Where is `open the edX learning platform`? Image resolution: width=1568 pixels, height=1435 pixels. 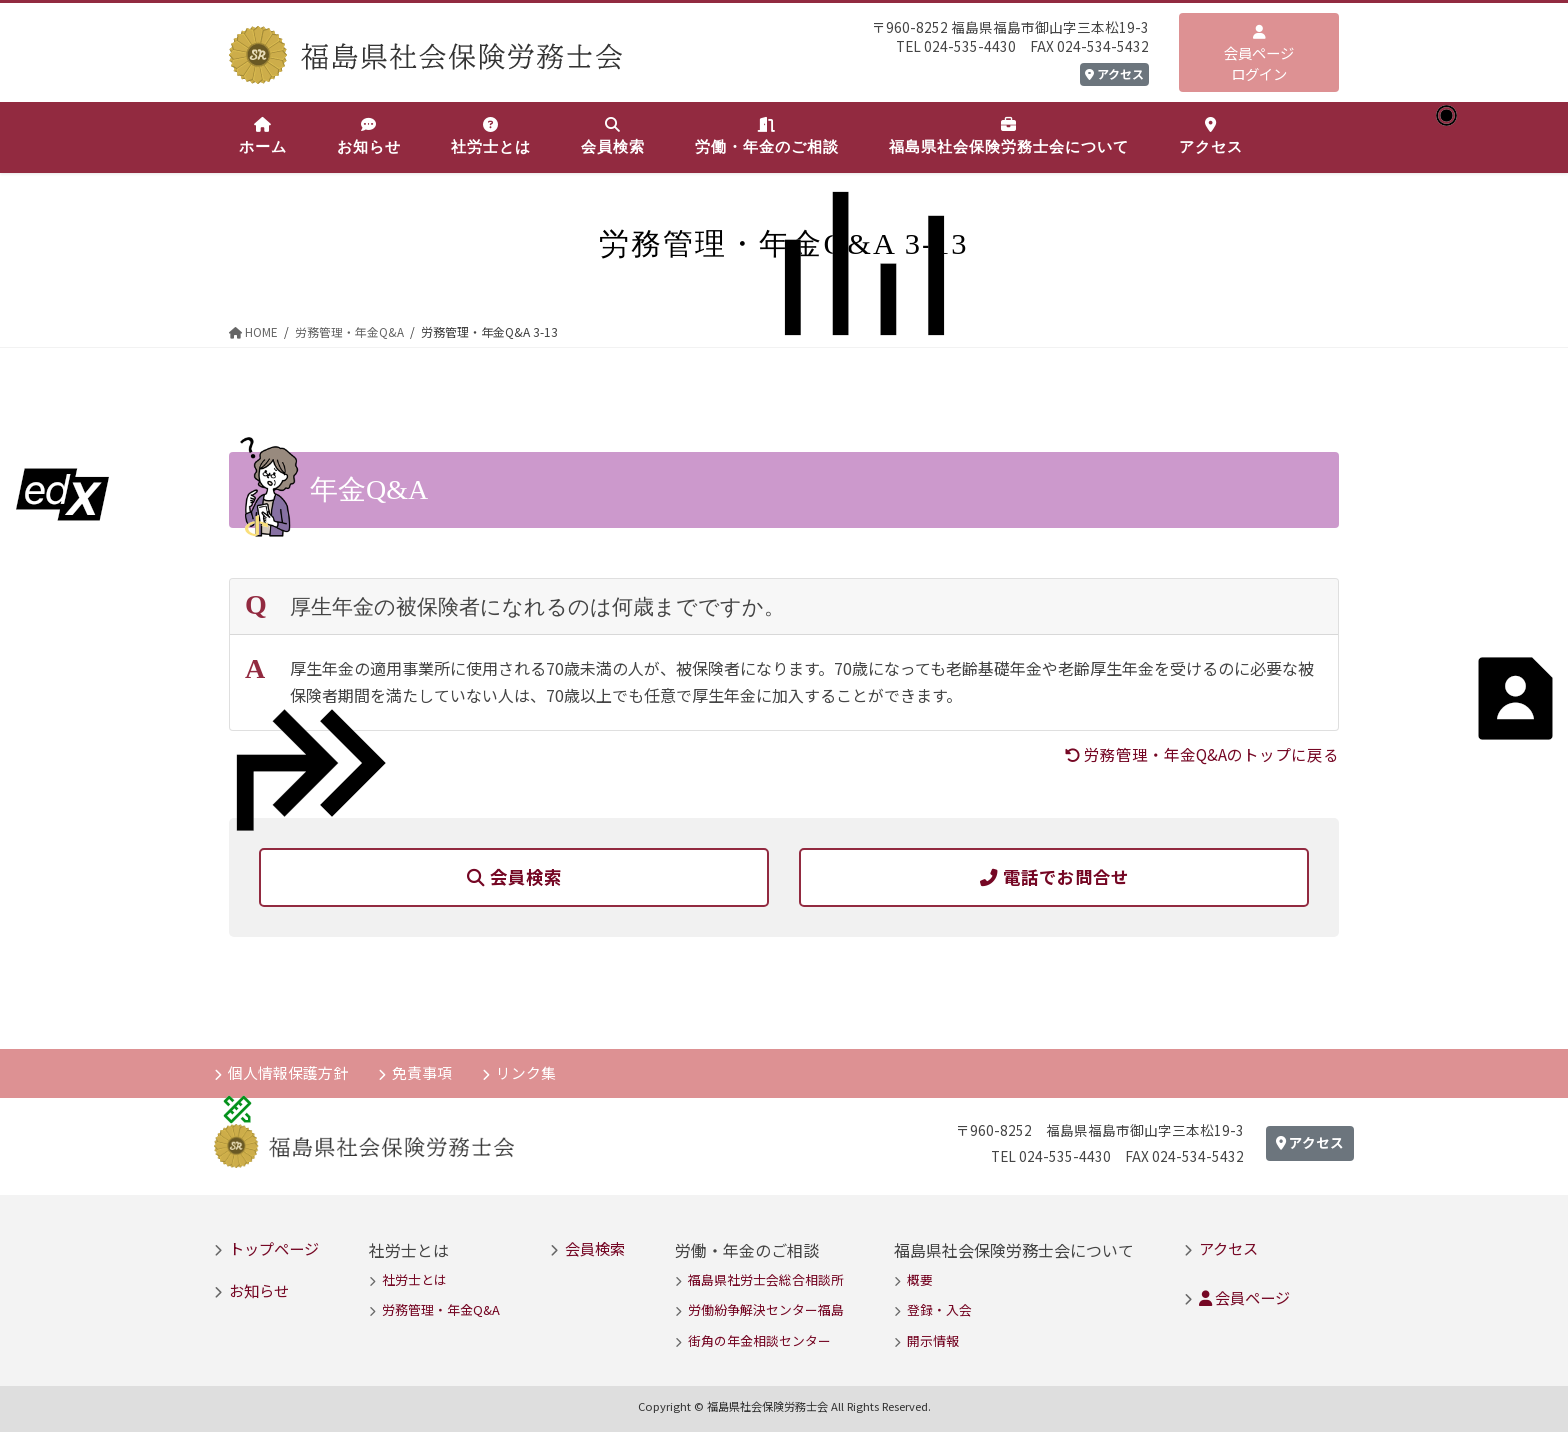
open the edX learning platform is located at coordinates (62, 494).